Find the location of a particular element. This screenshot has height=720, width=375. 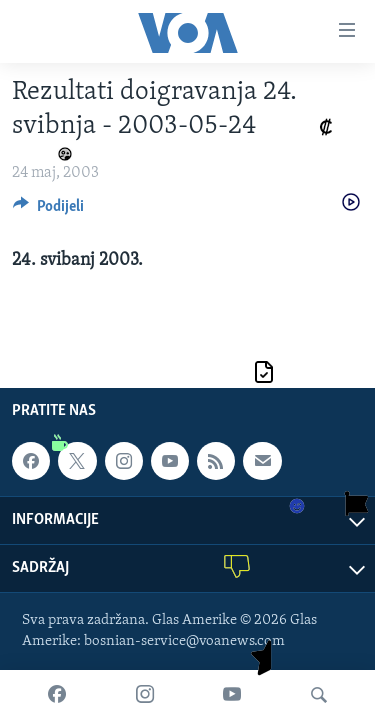

take a coffee break or pause timer is located at coordinates (59, 443).